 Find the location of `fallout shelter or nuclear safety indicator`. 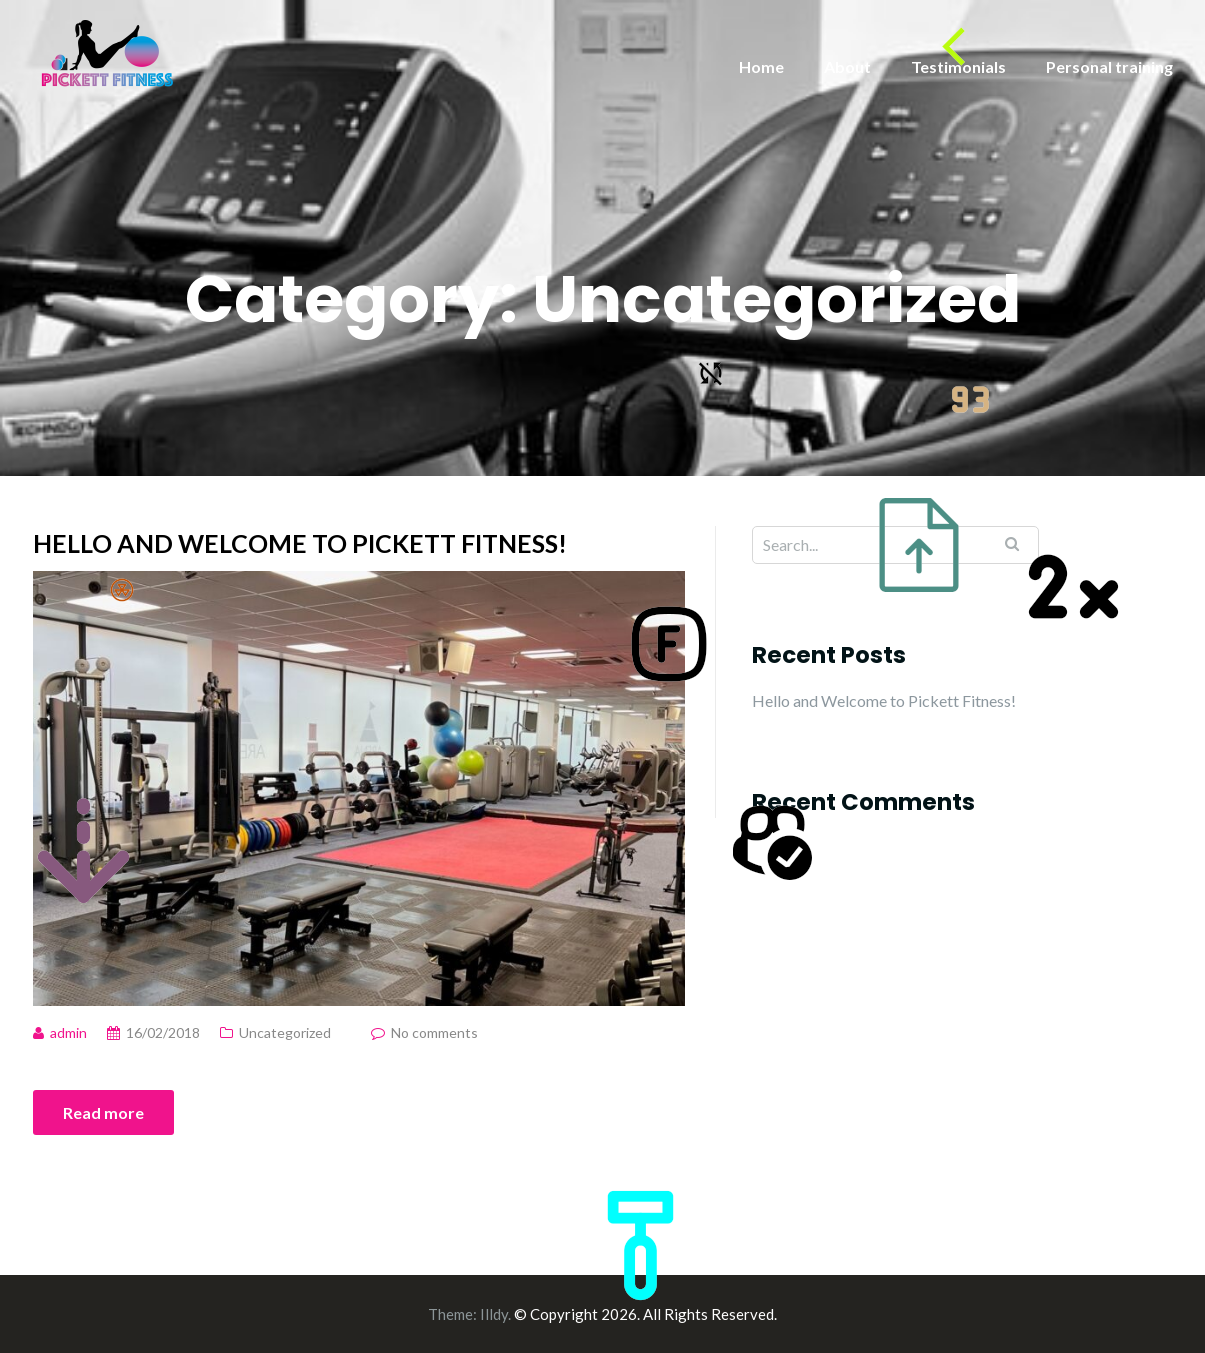

fallout shelter or nuclear safety indicator is located at coordinates (122, 590).